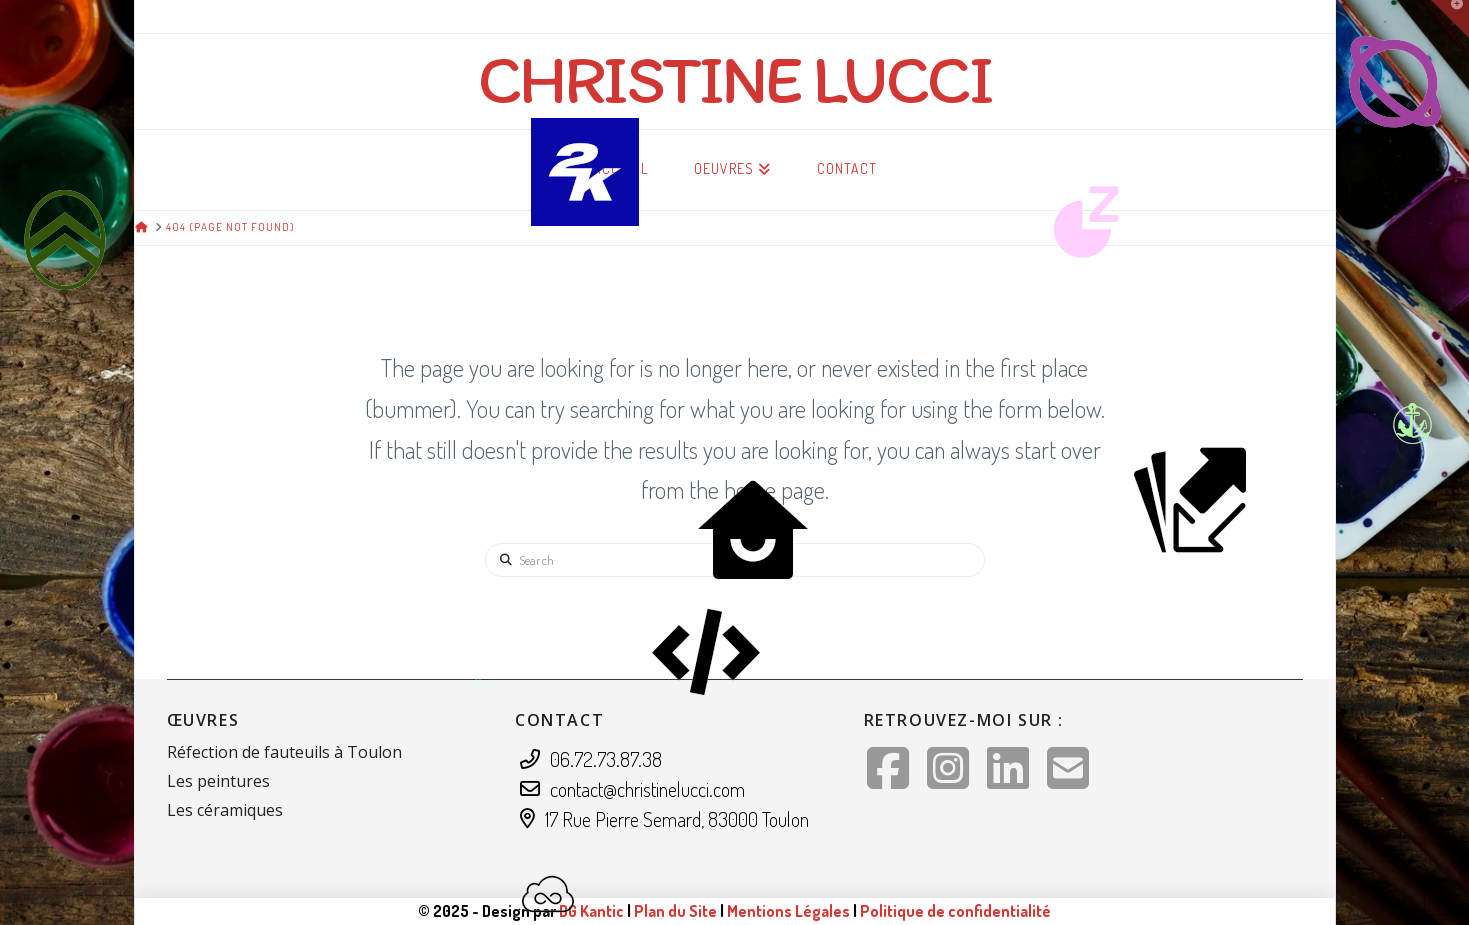 The image size is (1469, 925). Describe the element at coordinates (585, 172) in the screenshot. I see `2K Games company logo` at that location.